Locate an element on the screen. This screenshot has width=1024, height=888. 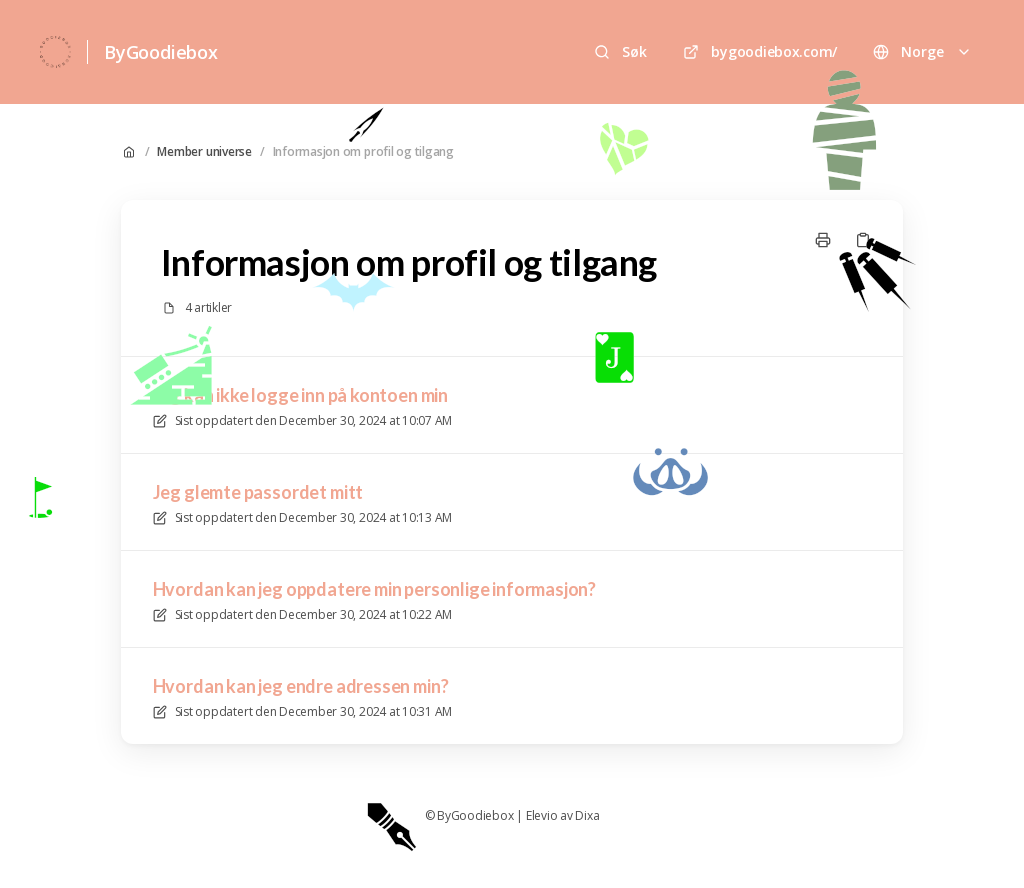
indicates acupuncture or needle-based treatment is located at coordinates (877, 275).